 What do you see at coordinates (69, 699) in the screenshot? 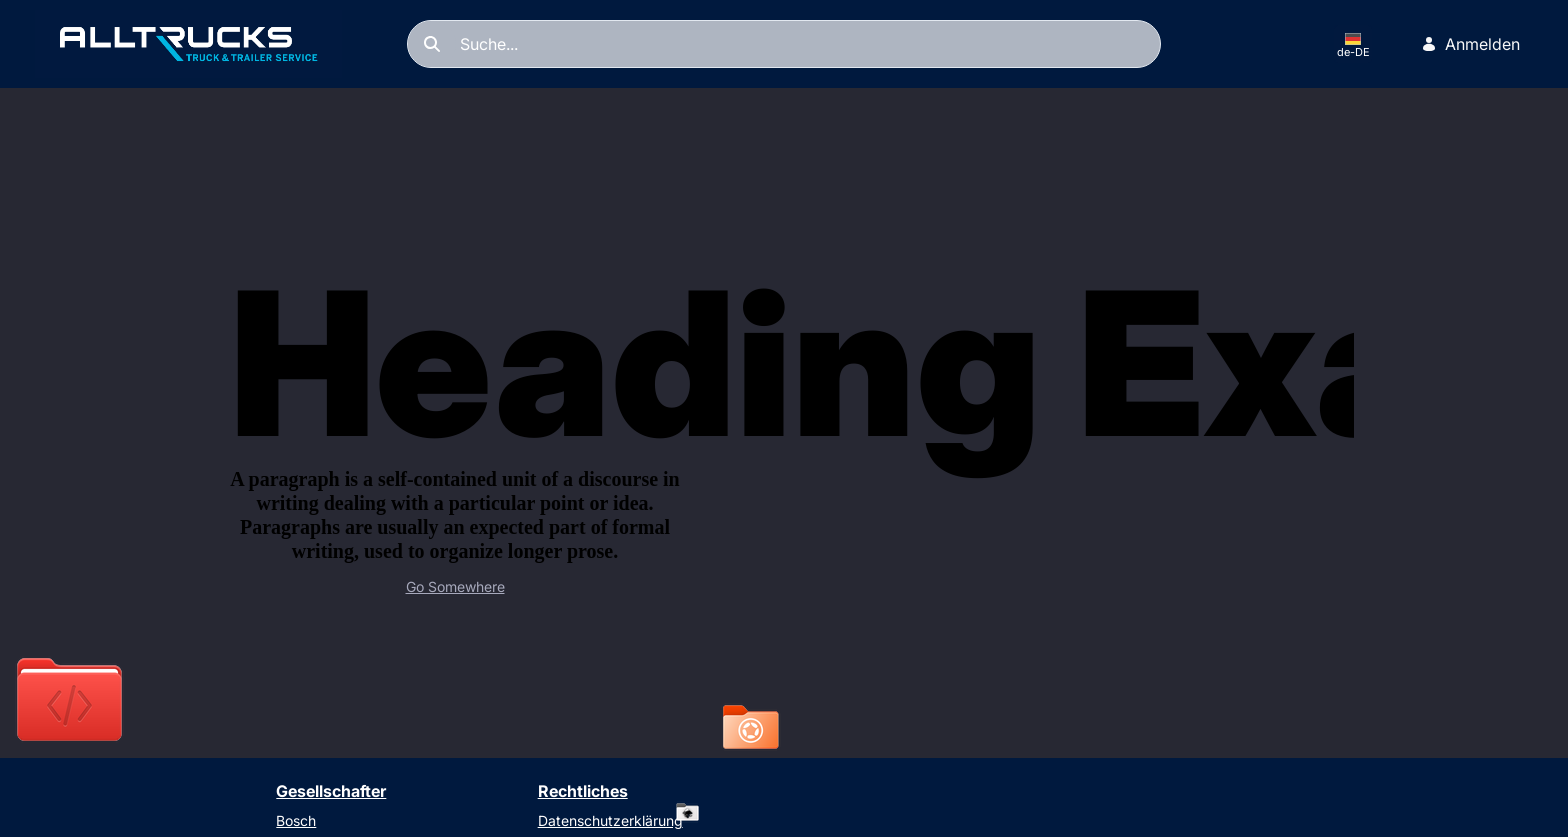
I see `open folder containing code or development files` at bounding box center [69, 699].